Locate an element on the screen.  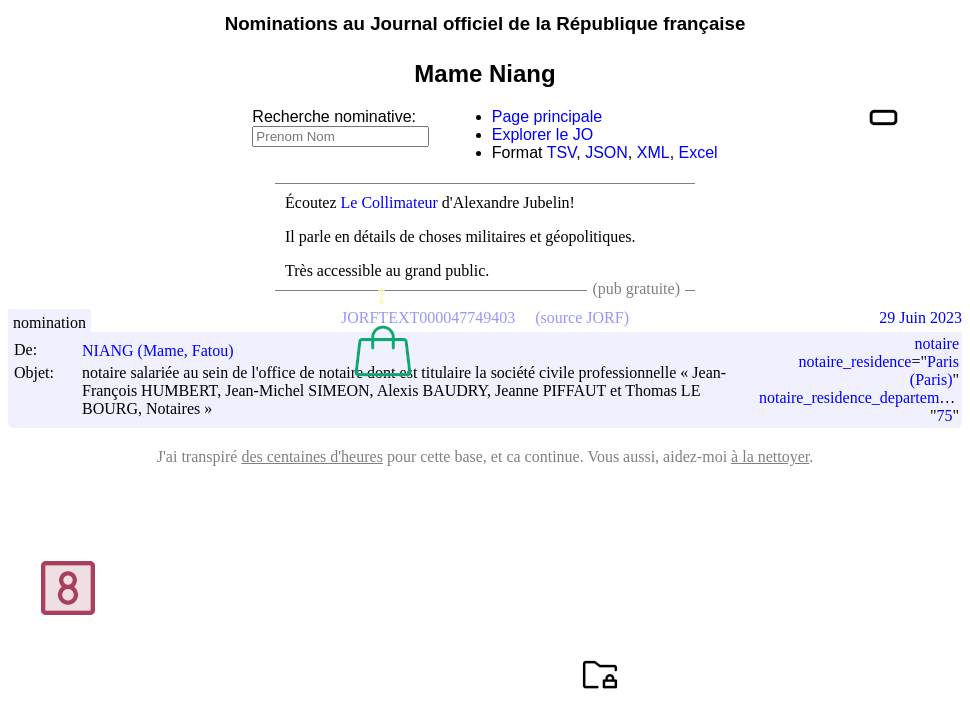
access shopping bag or cart is located at coordinates (383, 354).